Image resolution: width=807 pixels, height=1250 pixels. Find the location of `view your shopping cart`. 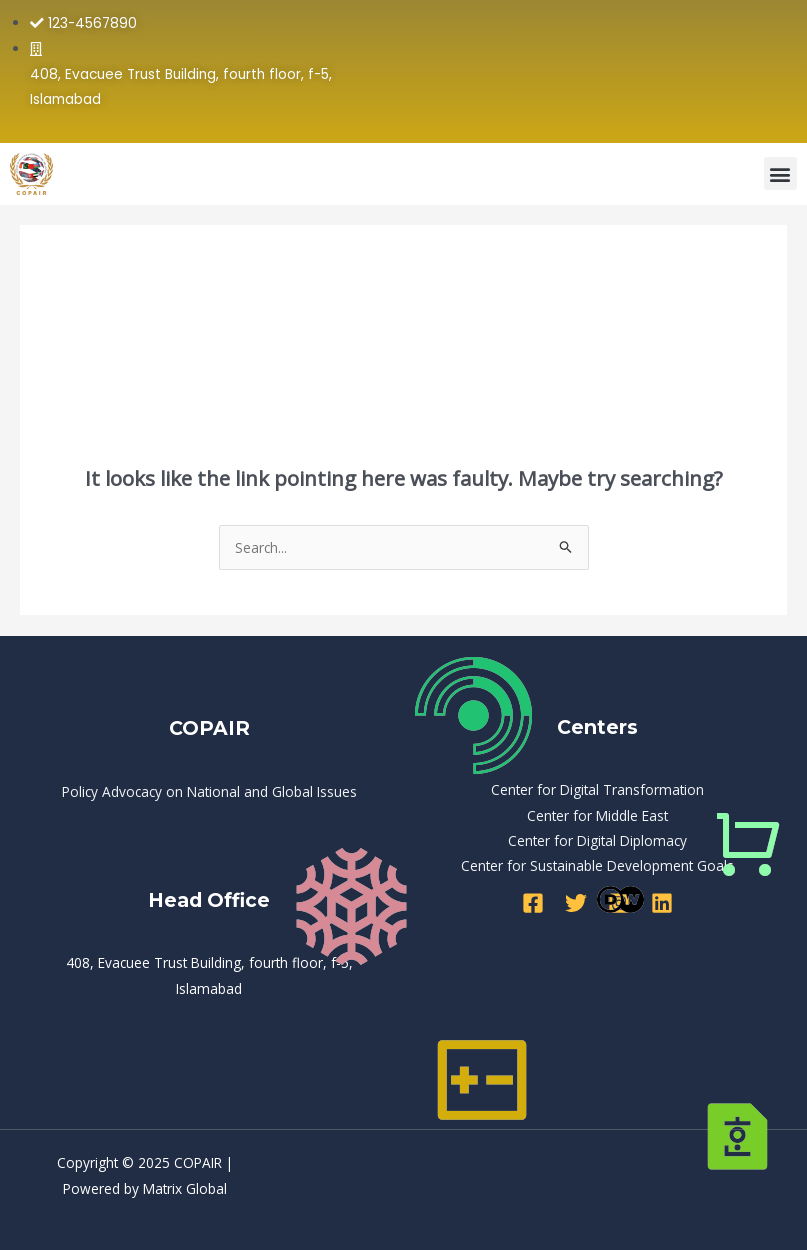

view your shopping cart is located at coordinates (747, 843).